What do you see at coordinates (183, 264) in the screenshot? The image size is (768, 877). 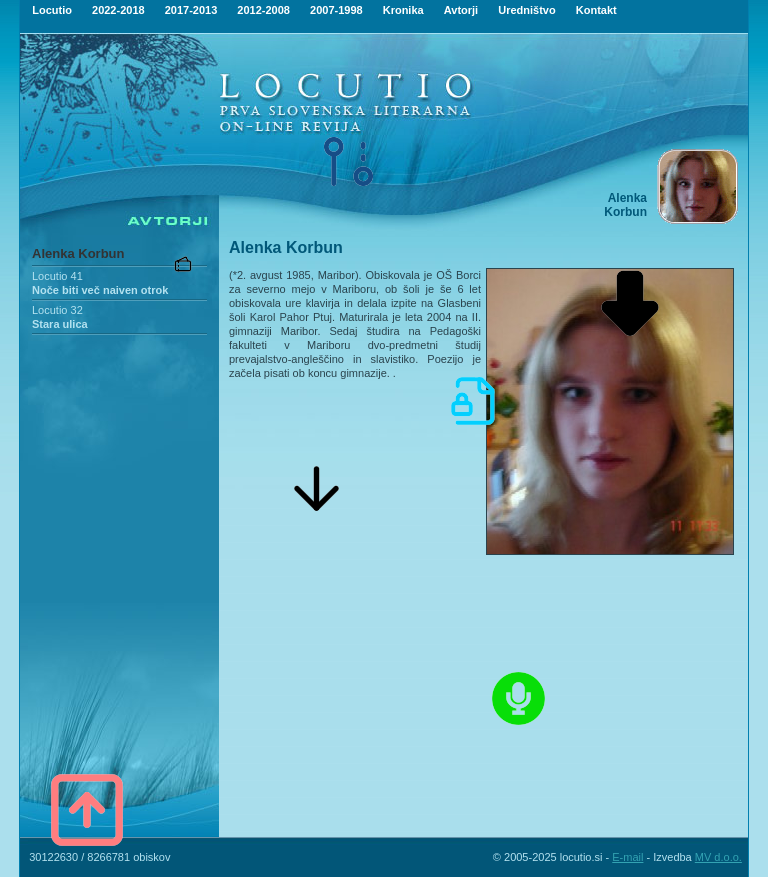 I see `view your tickets` at bounding box center [183, 264].